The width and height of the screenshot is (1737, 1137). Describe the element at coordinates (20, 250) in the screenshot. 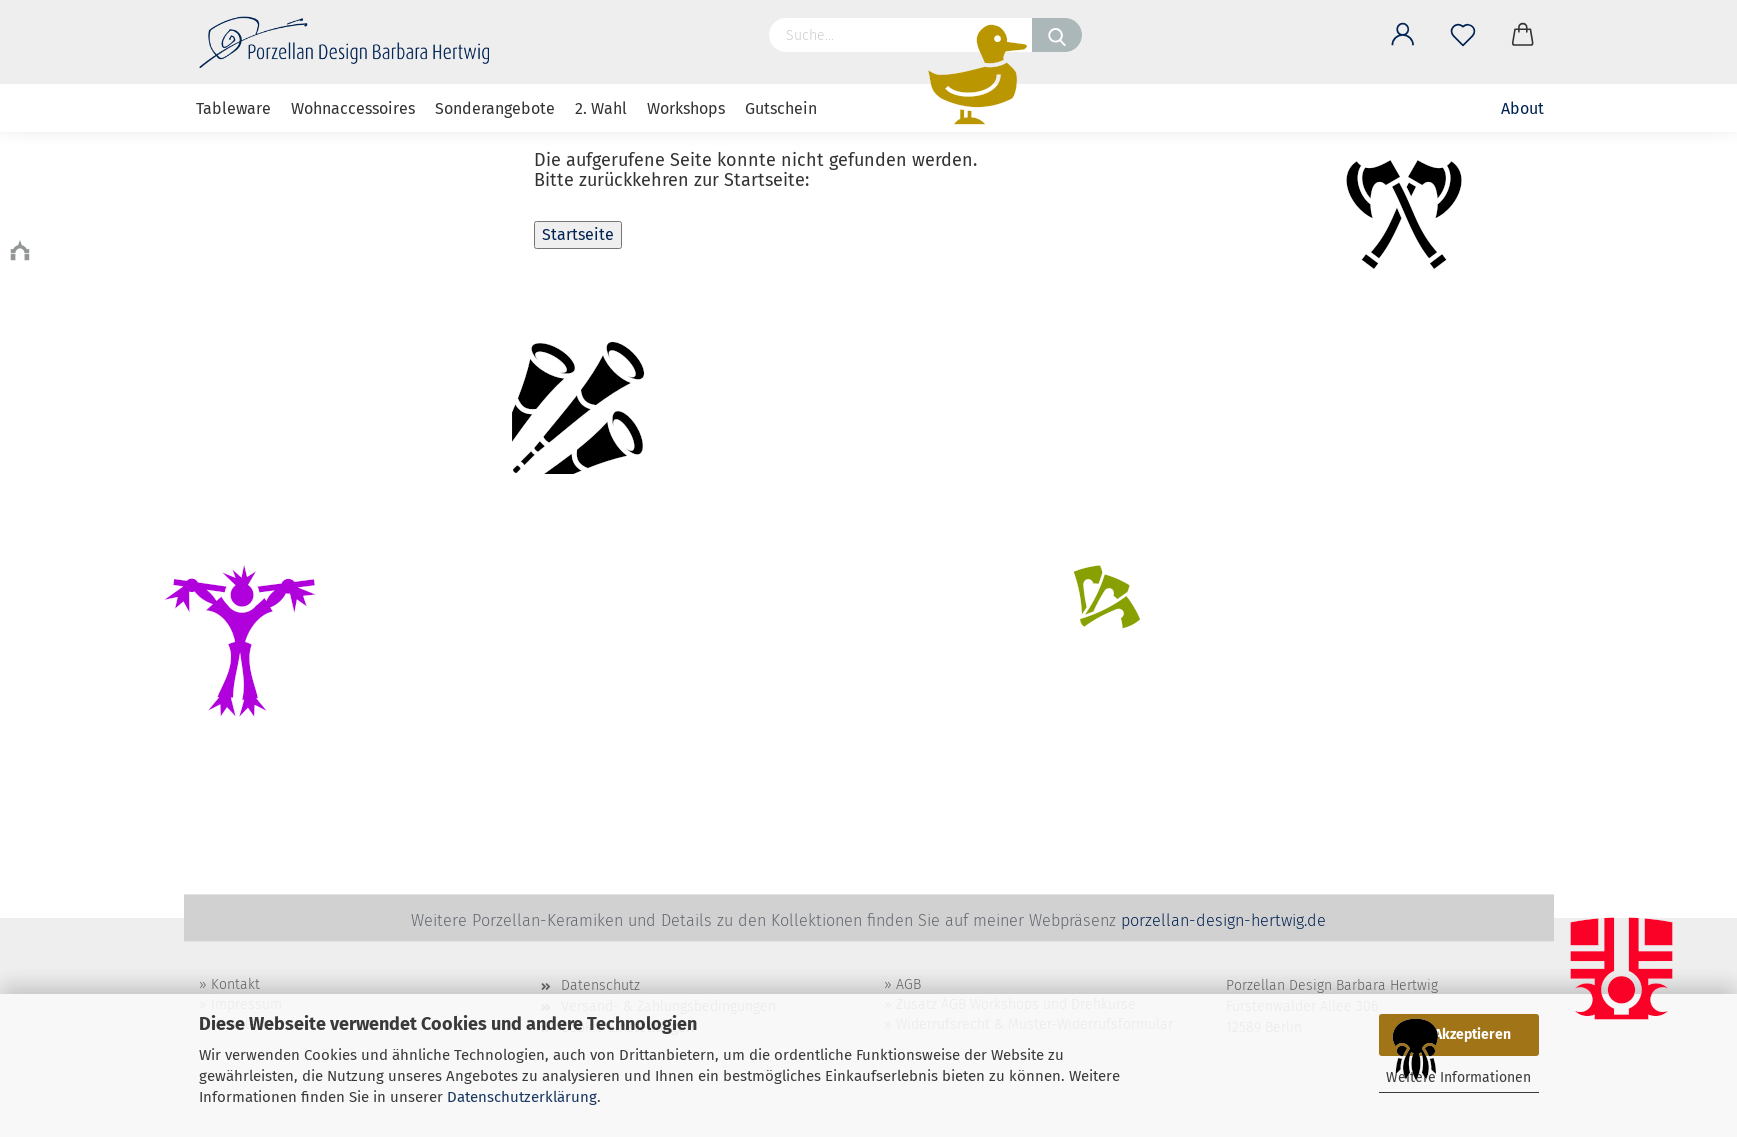

I see `access bridge-building or construction features` at that location.